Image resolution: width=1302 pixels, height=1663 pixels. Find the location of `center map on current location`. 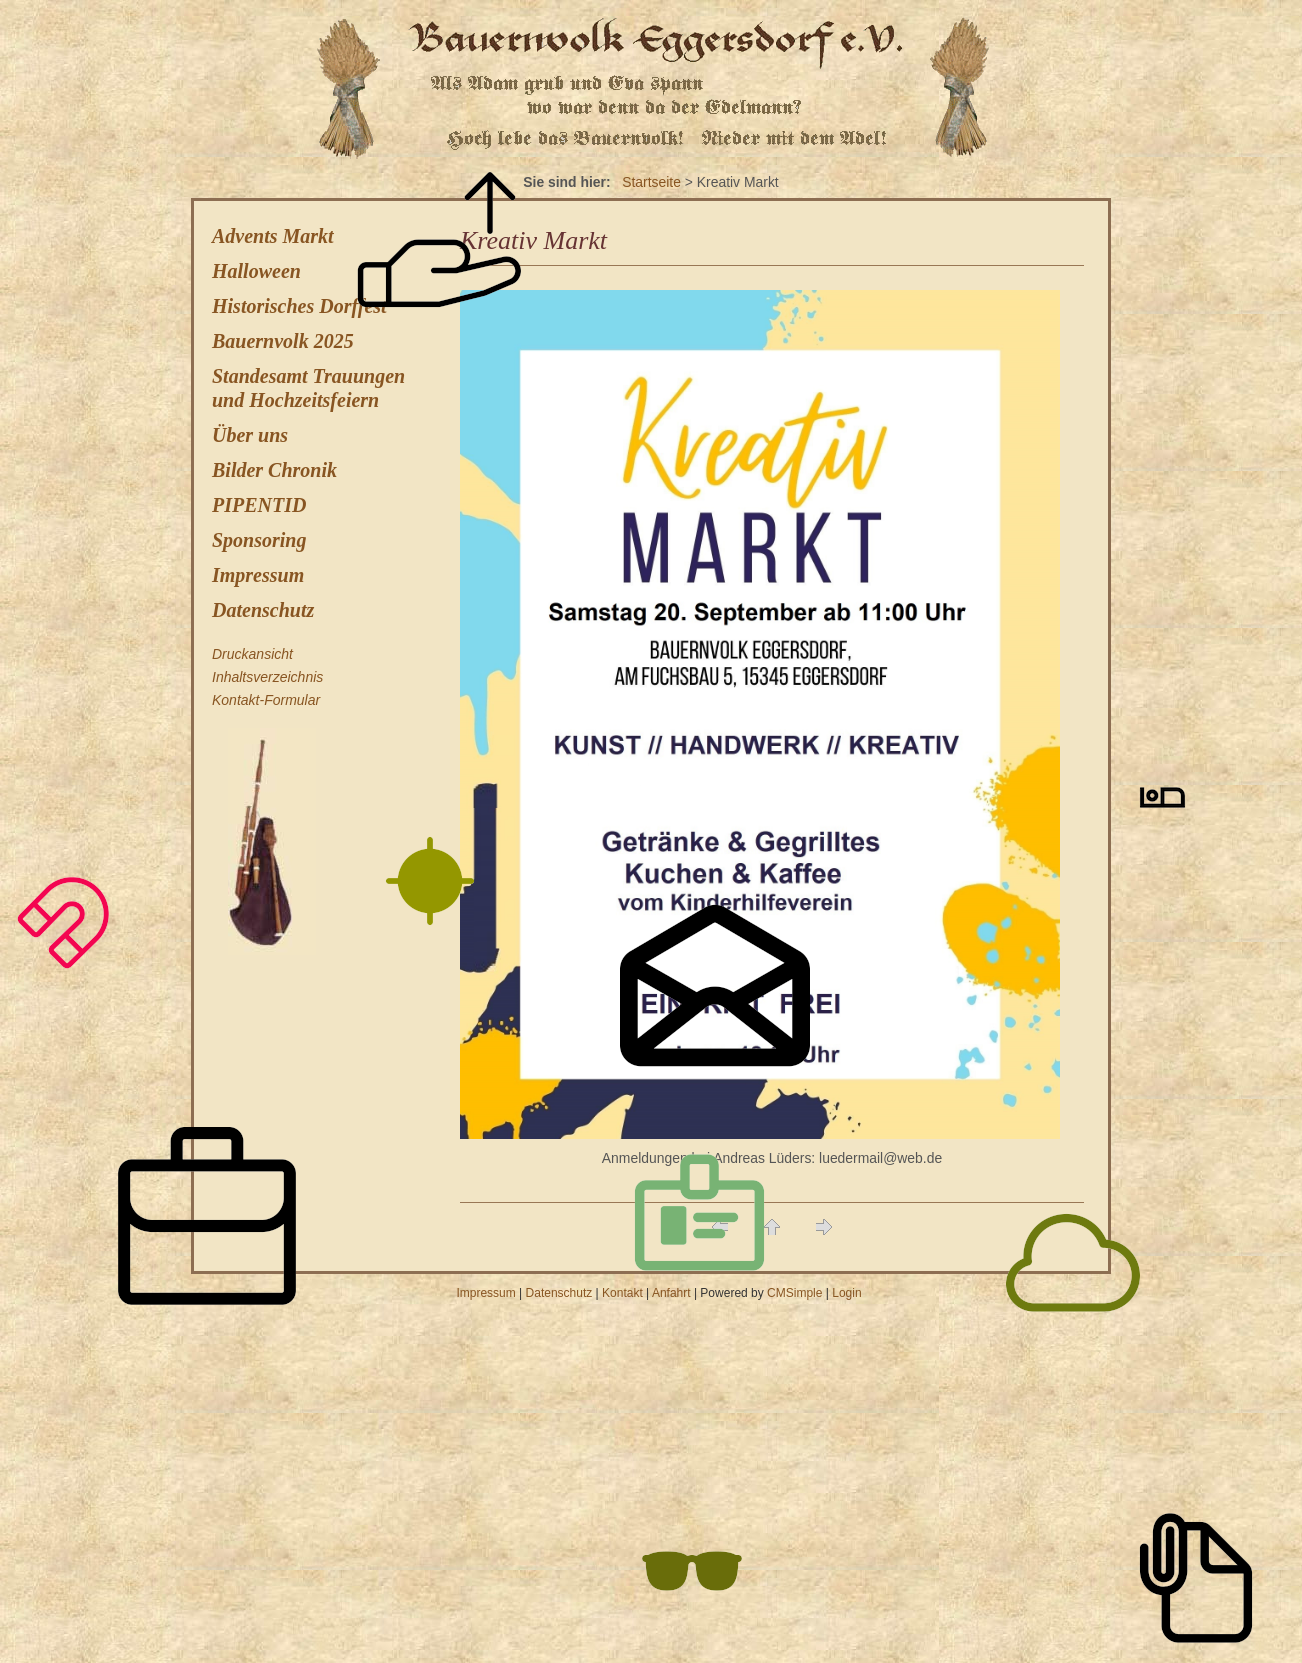

center map on current location is located at coordinates (430, 881).